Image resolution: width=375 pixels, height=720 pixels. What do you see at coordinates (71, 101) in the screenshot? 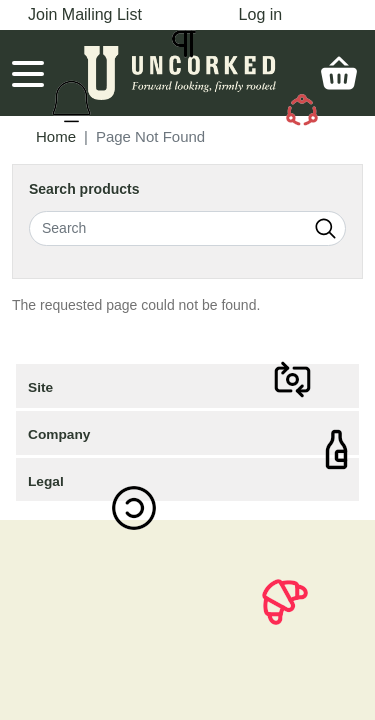
I see `view notifications` at bounding box center [71, 101].